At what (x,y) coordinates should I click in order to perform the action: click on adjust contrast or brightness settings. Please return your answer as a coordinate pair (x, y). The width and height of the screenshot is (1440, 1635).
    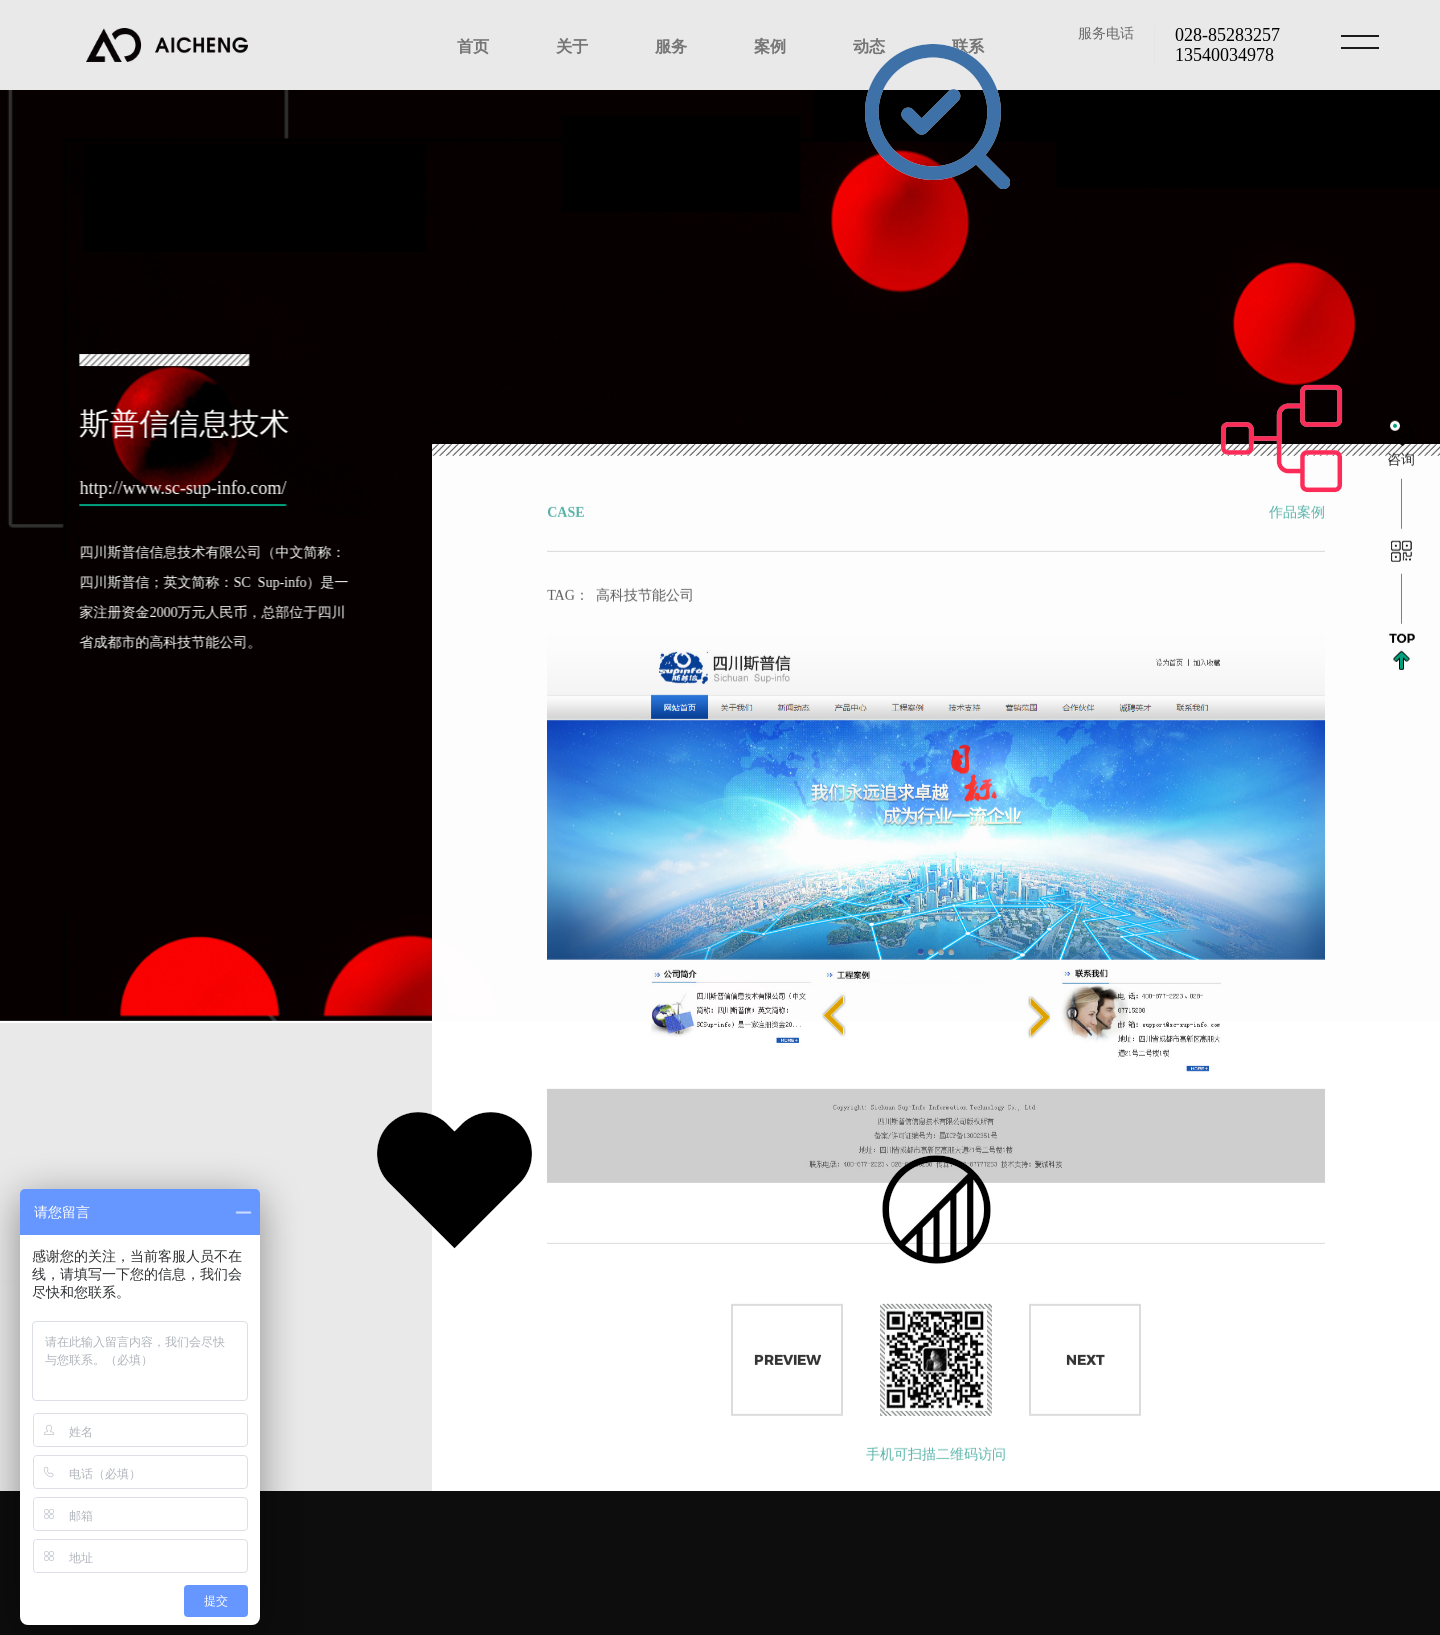
    Looking at the image, I should click on (936, 1209).